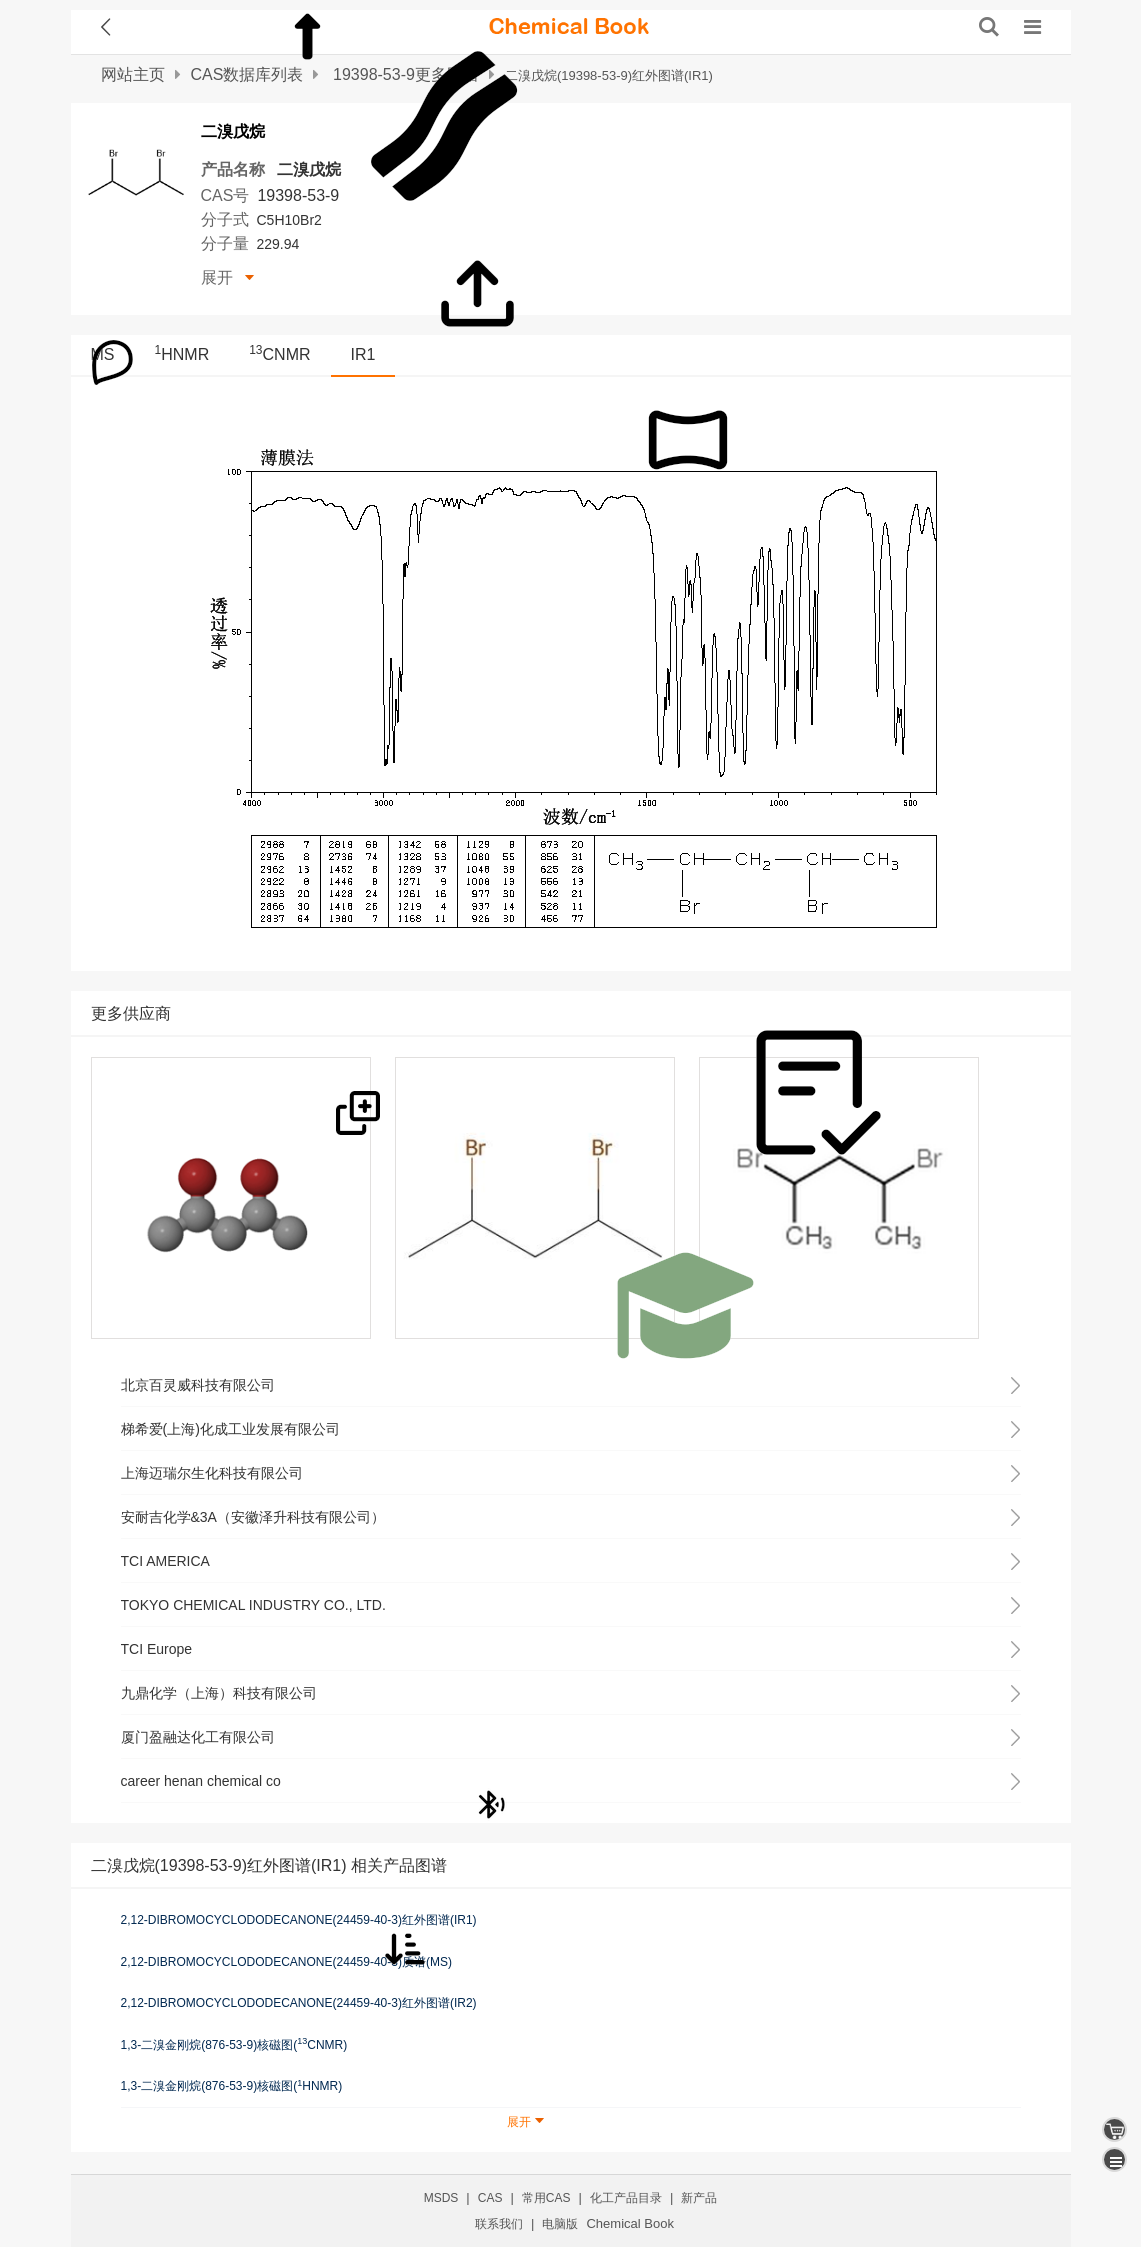 This screenshot has height=2247, width=1141. I want to click on switch to panorama photo mode, so click(688, 440).